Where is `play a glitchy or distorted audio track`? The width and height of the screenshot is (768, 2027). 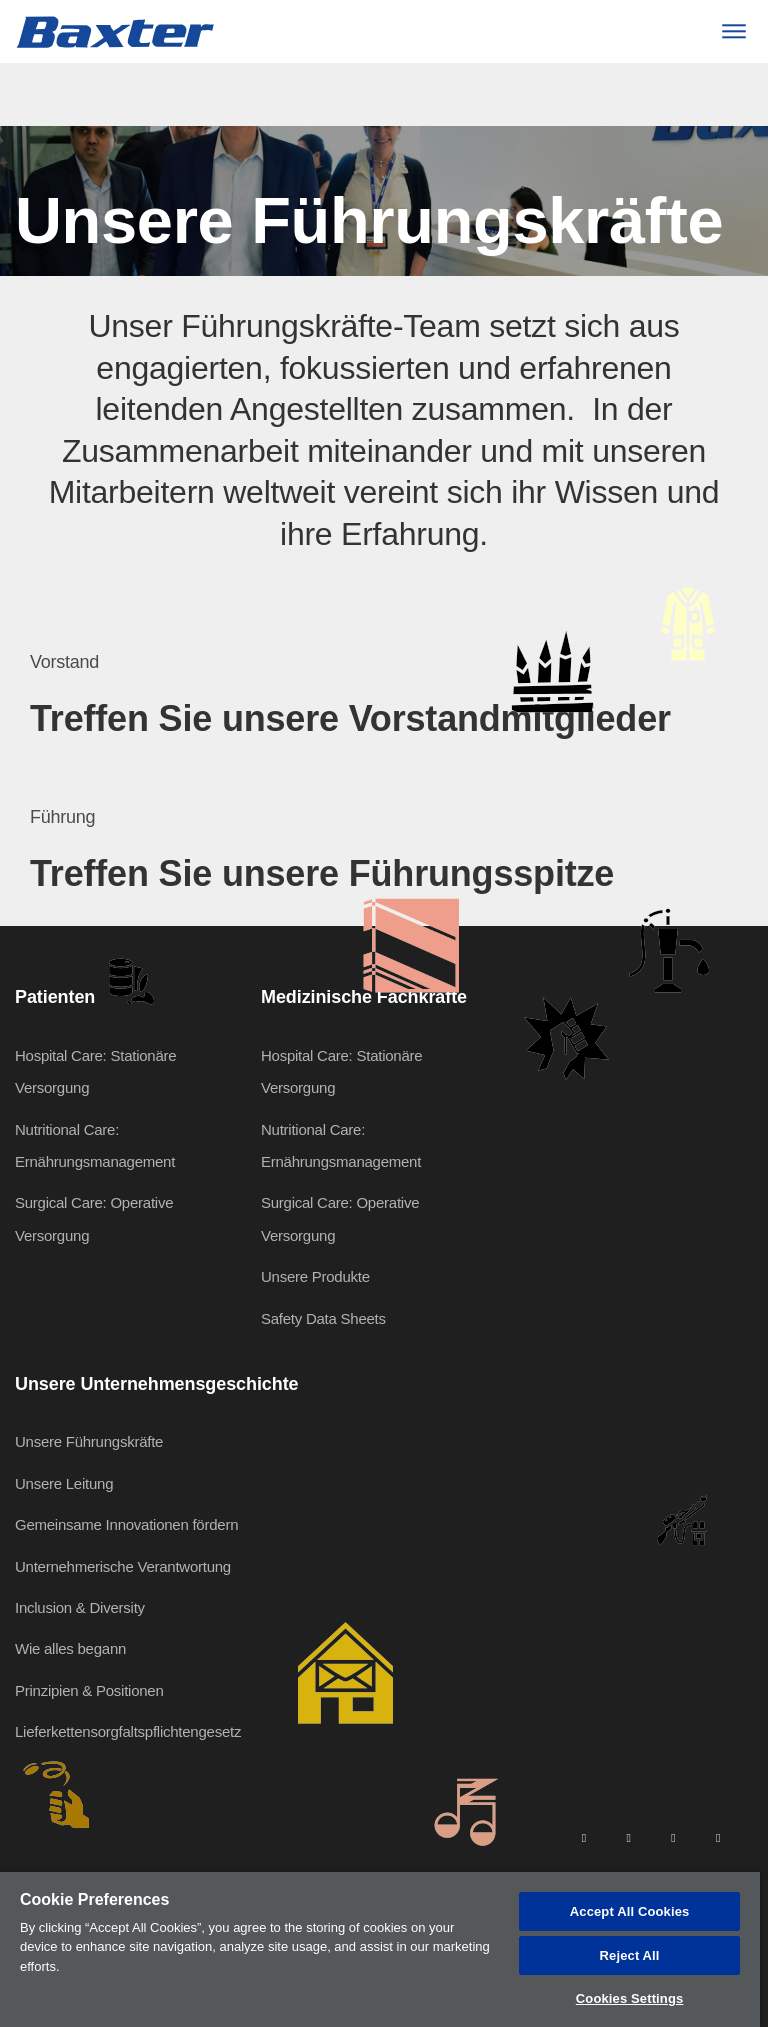
play a glitchy or distorted audio track is located at coordinates (466, 1812).